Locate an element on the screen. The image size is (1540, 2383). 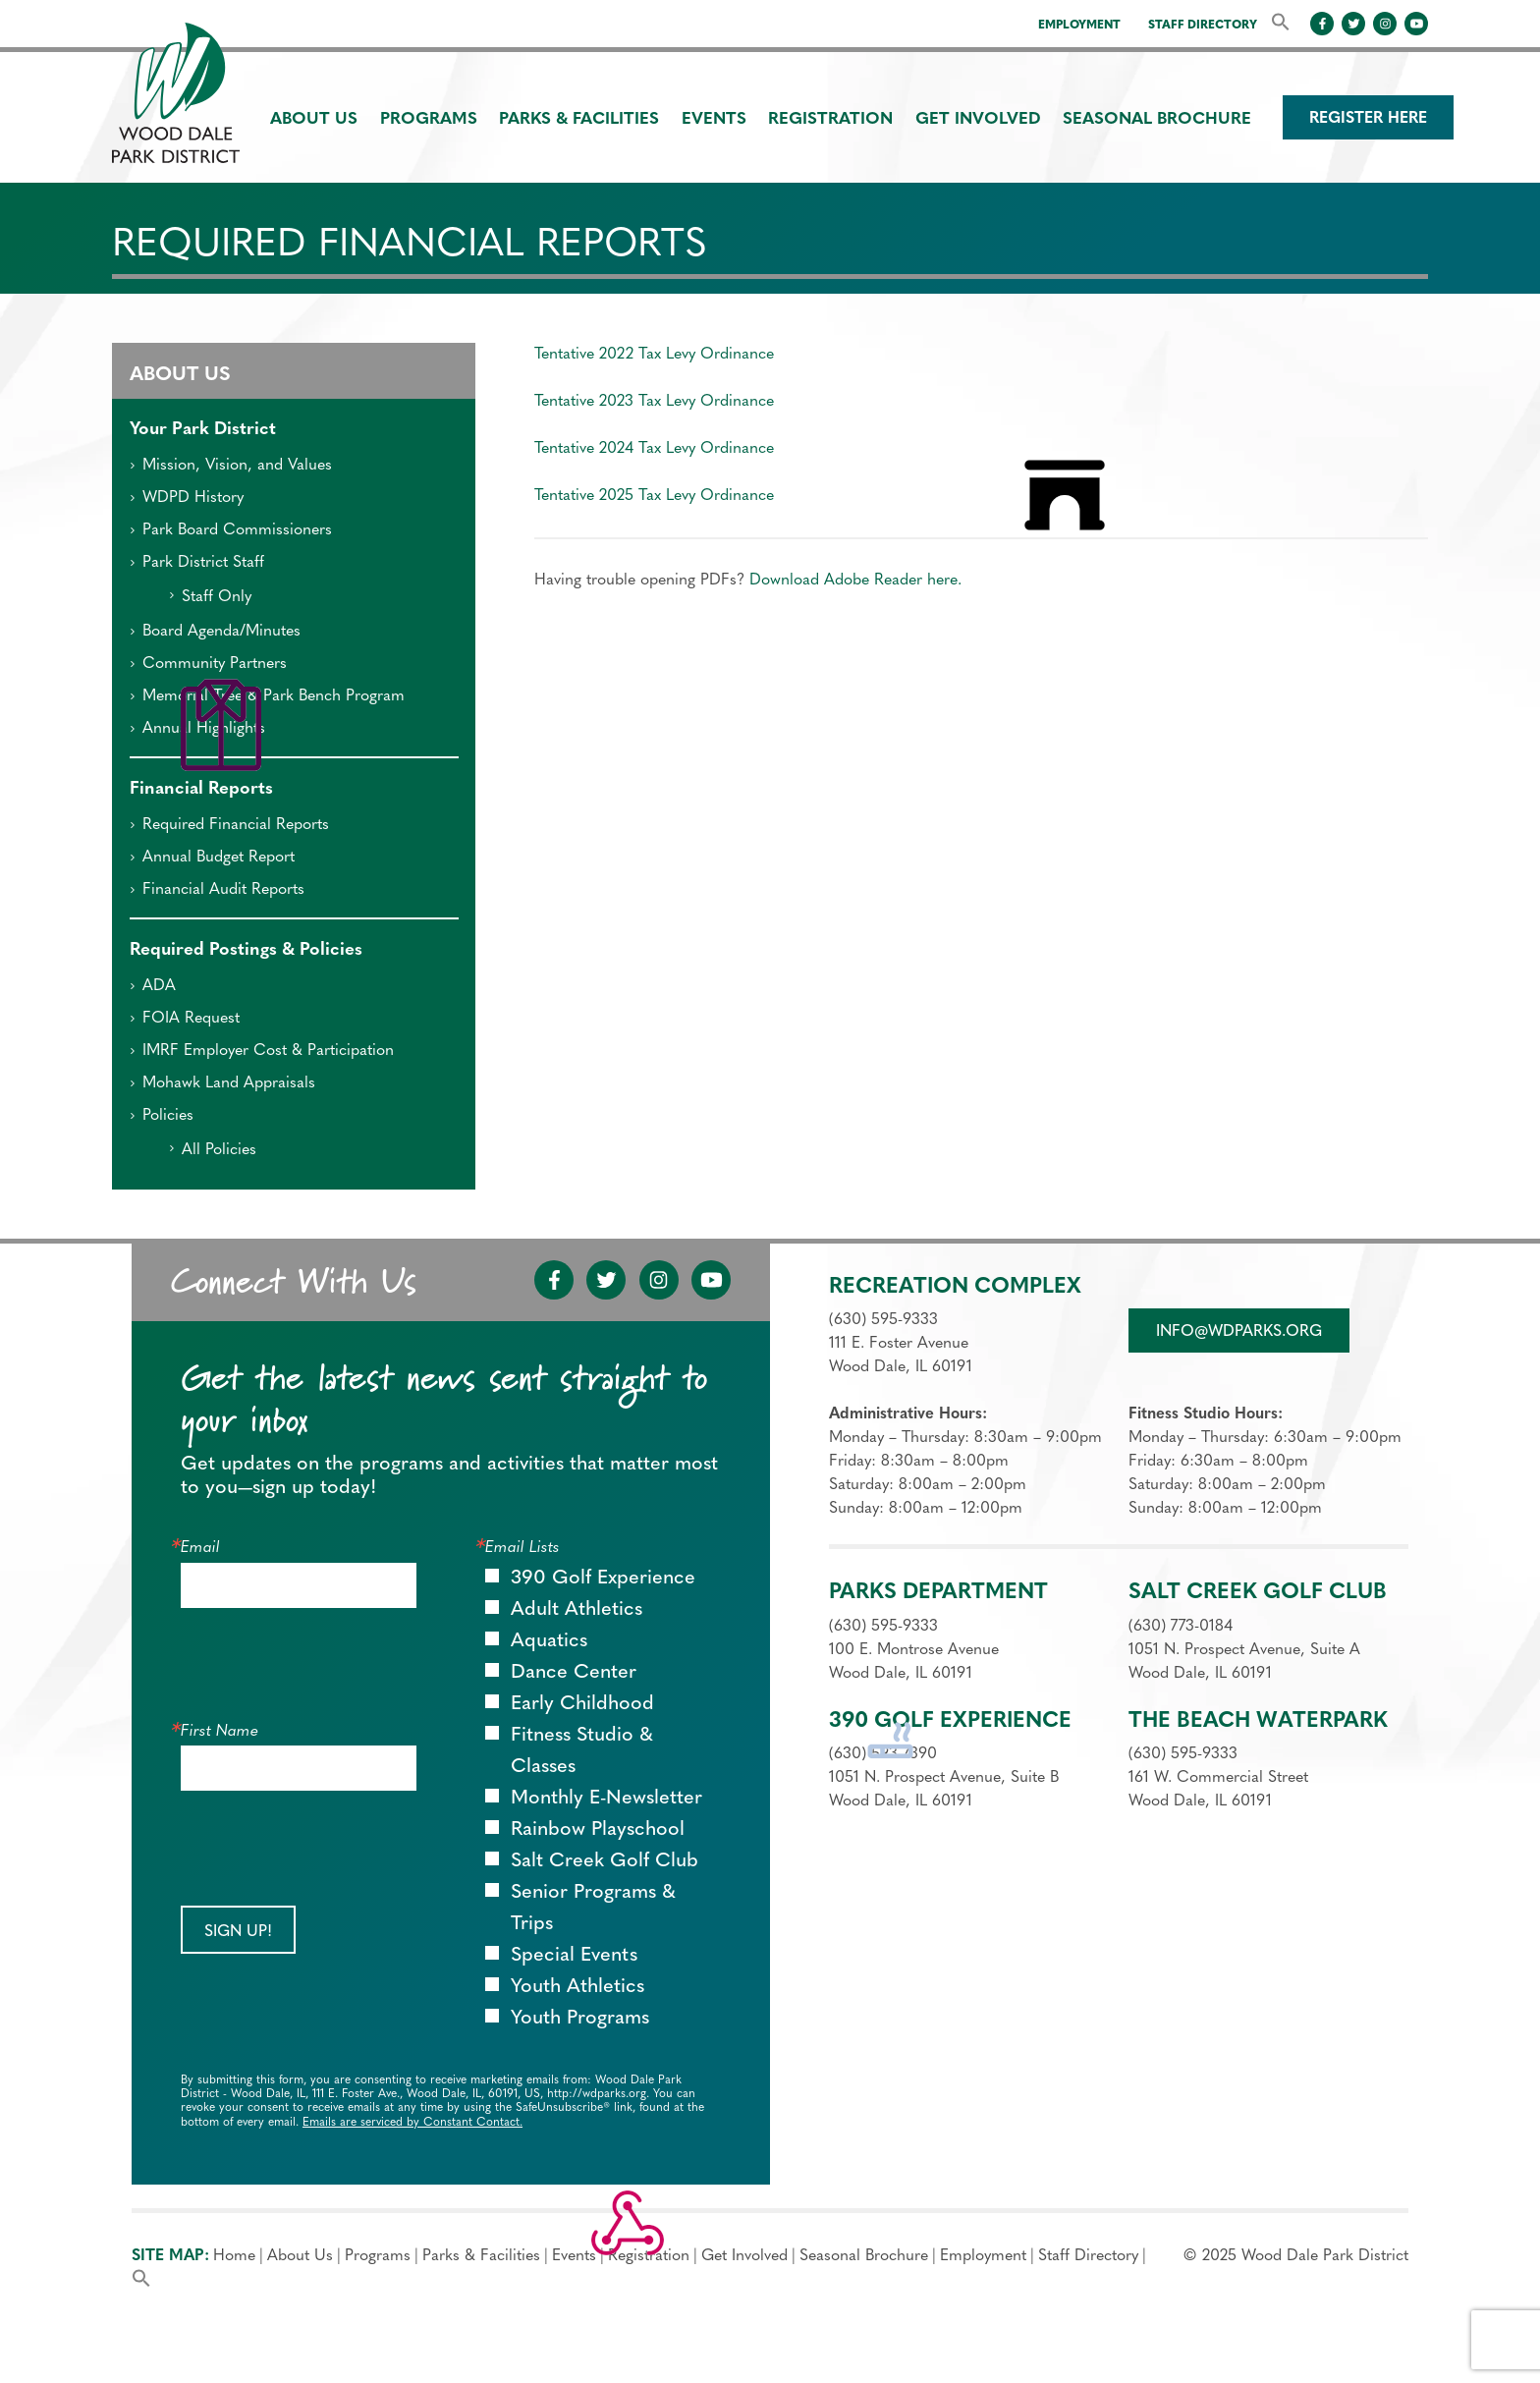
view architectural landmarks or monuments is located at coordinates (1065, 495).